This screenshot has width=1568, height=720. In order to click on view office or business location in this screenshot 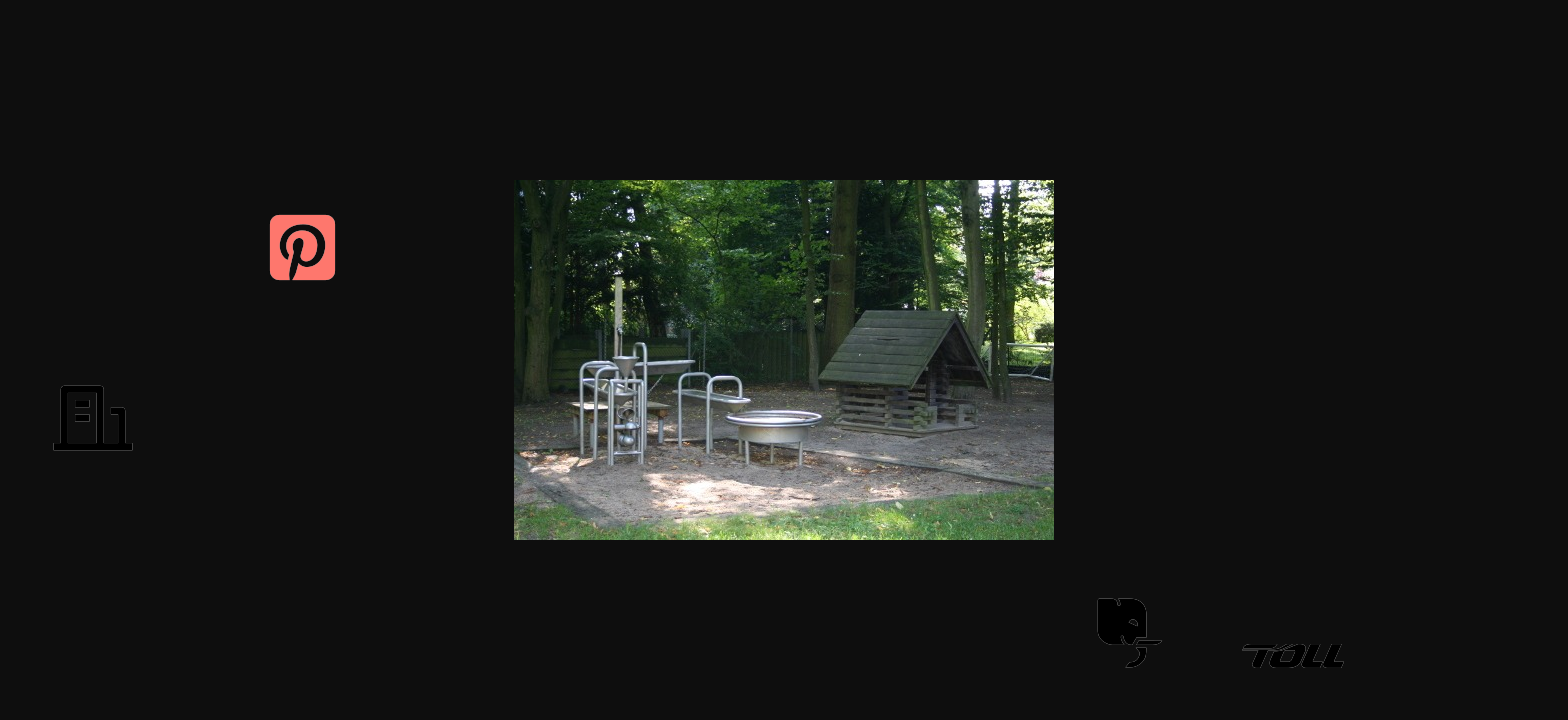, I will do `click(93, 418)`.